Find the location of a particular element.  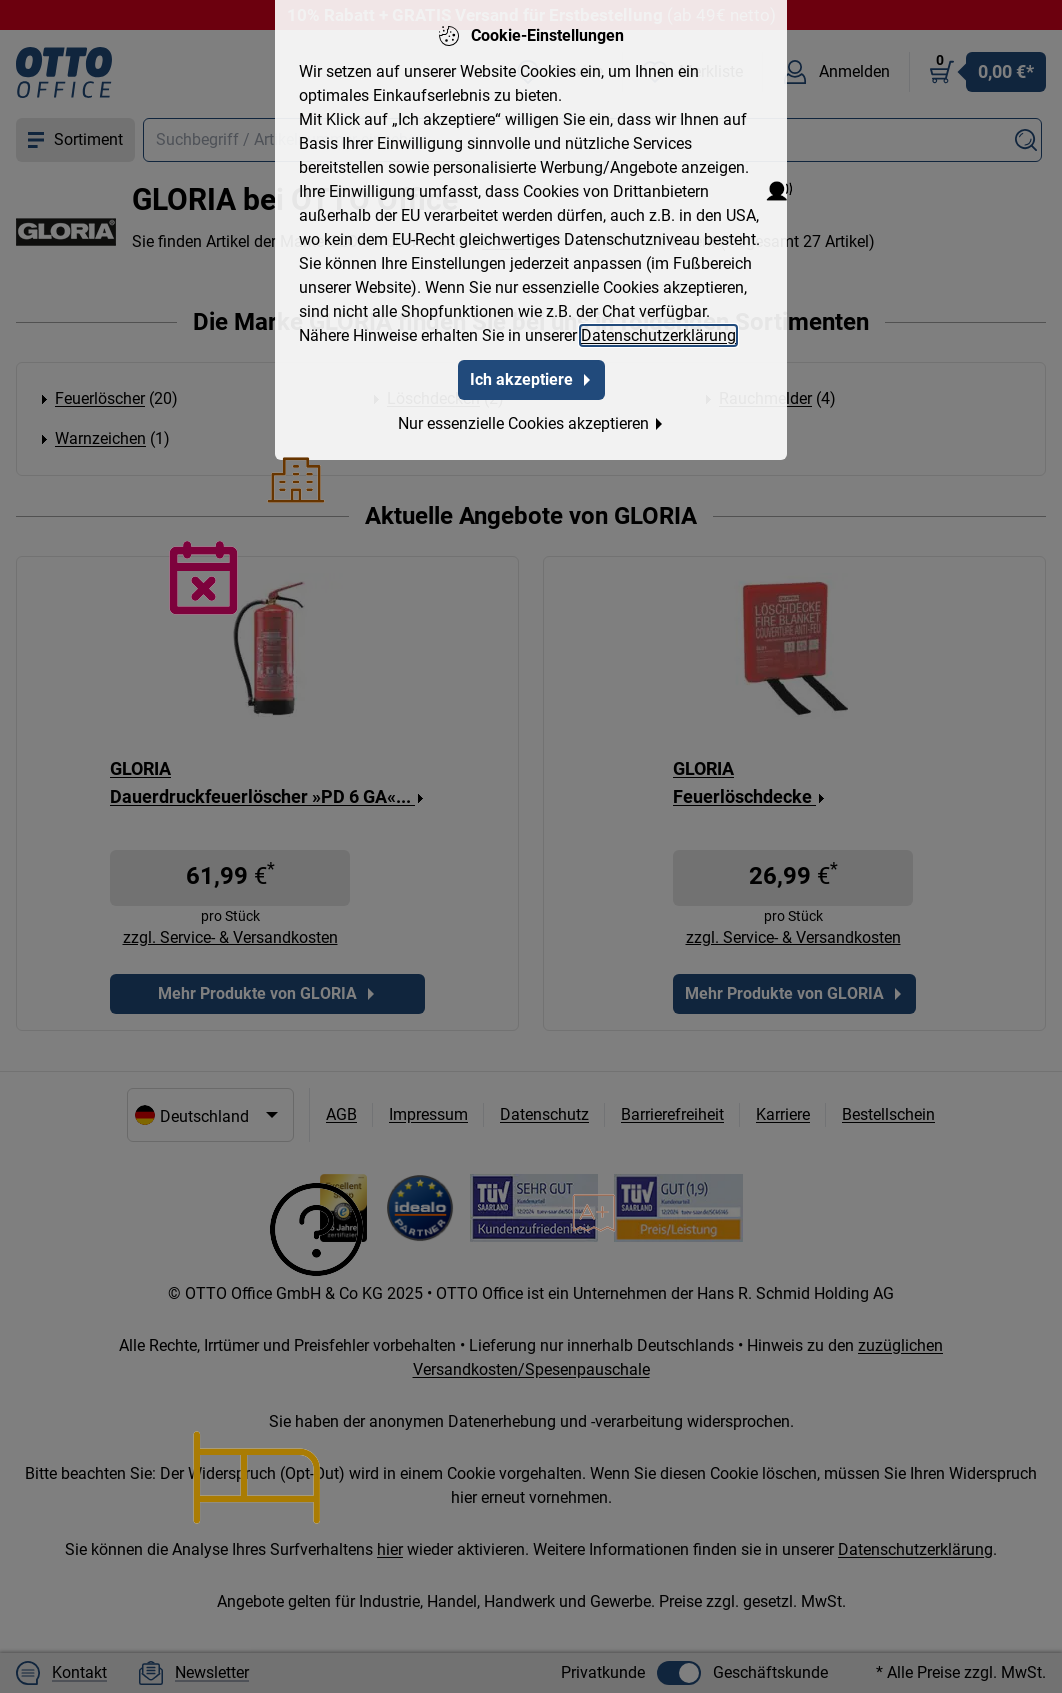

access help or support is located at coordinates (316, 1229).